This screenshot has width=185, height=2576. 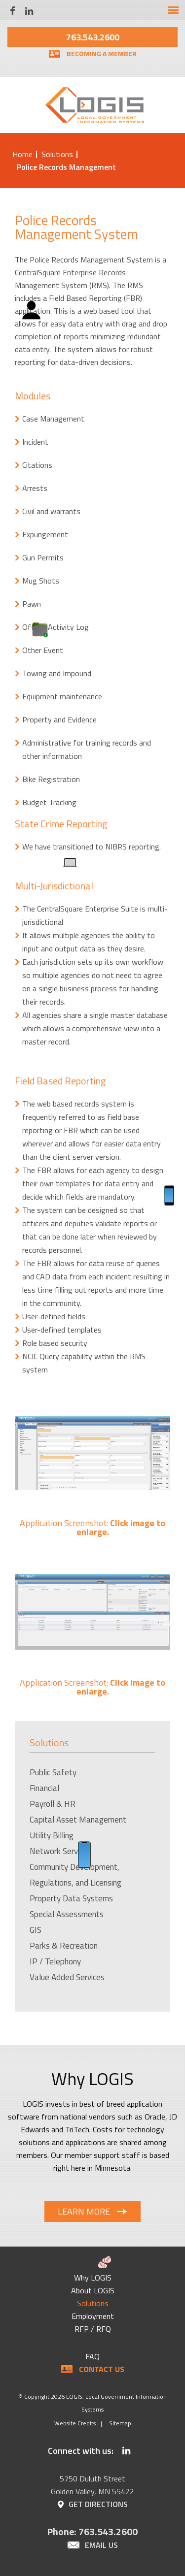 I want to click on iPhone 5c device icon for system identification, so click(x=169, y=1196).